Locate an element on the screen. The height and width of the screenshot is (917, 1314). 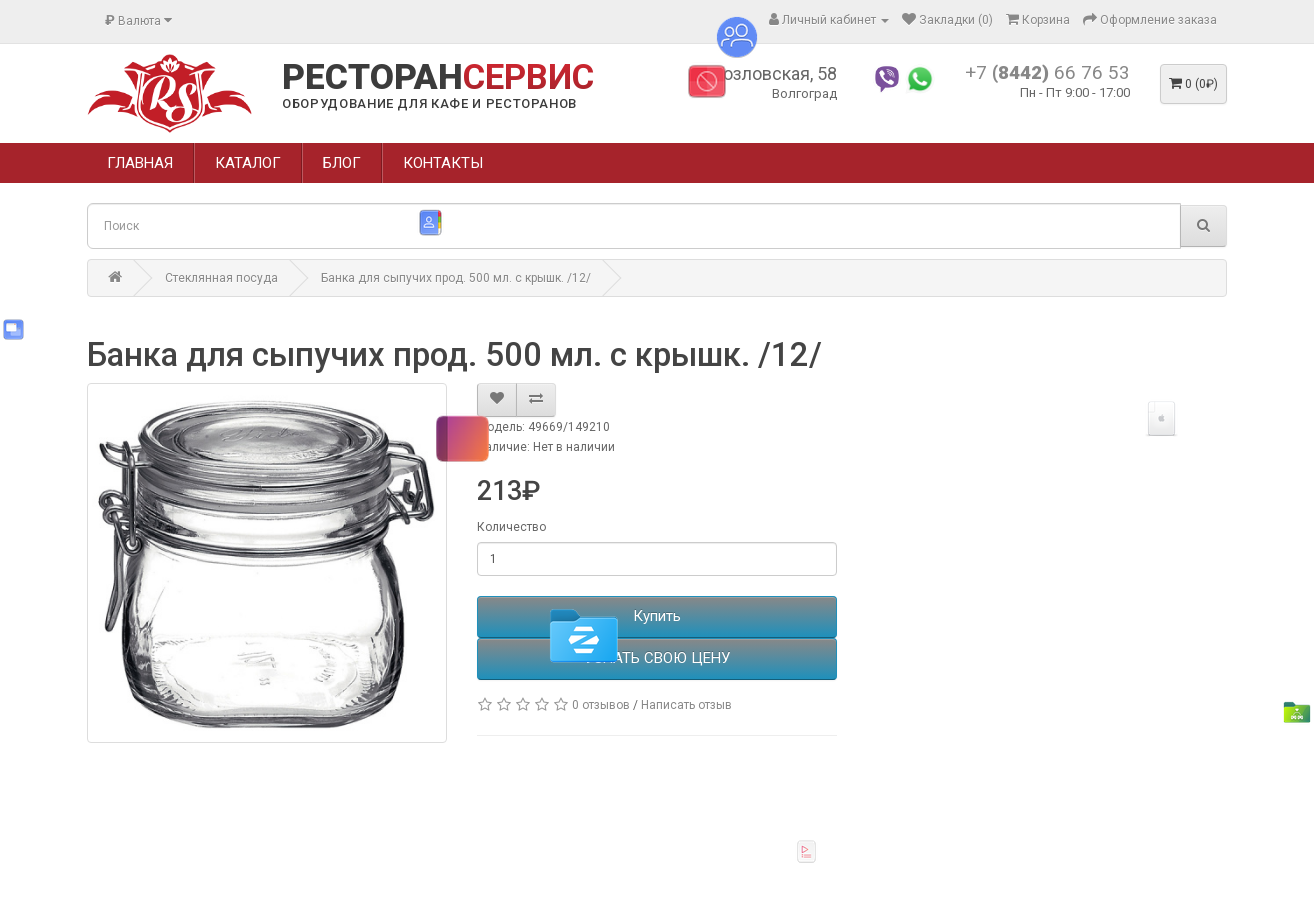
open your GameJolt games folder is located at coordinates (1297, 713).